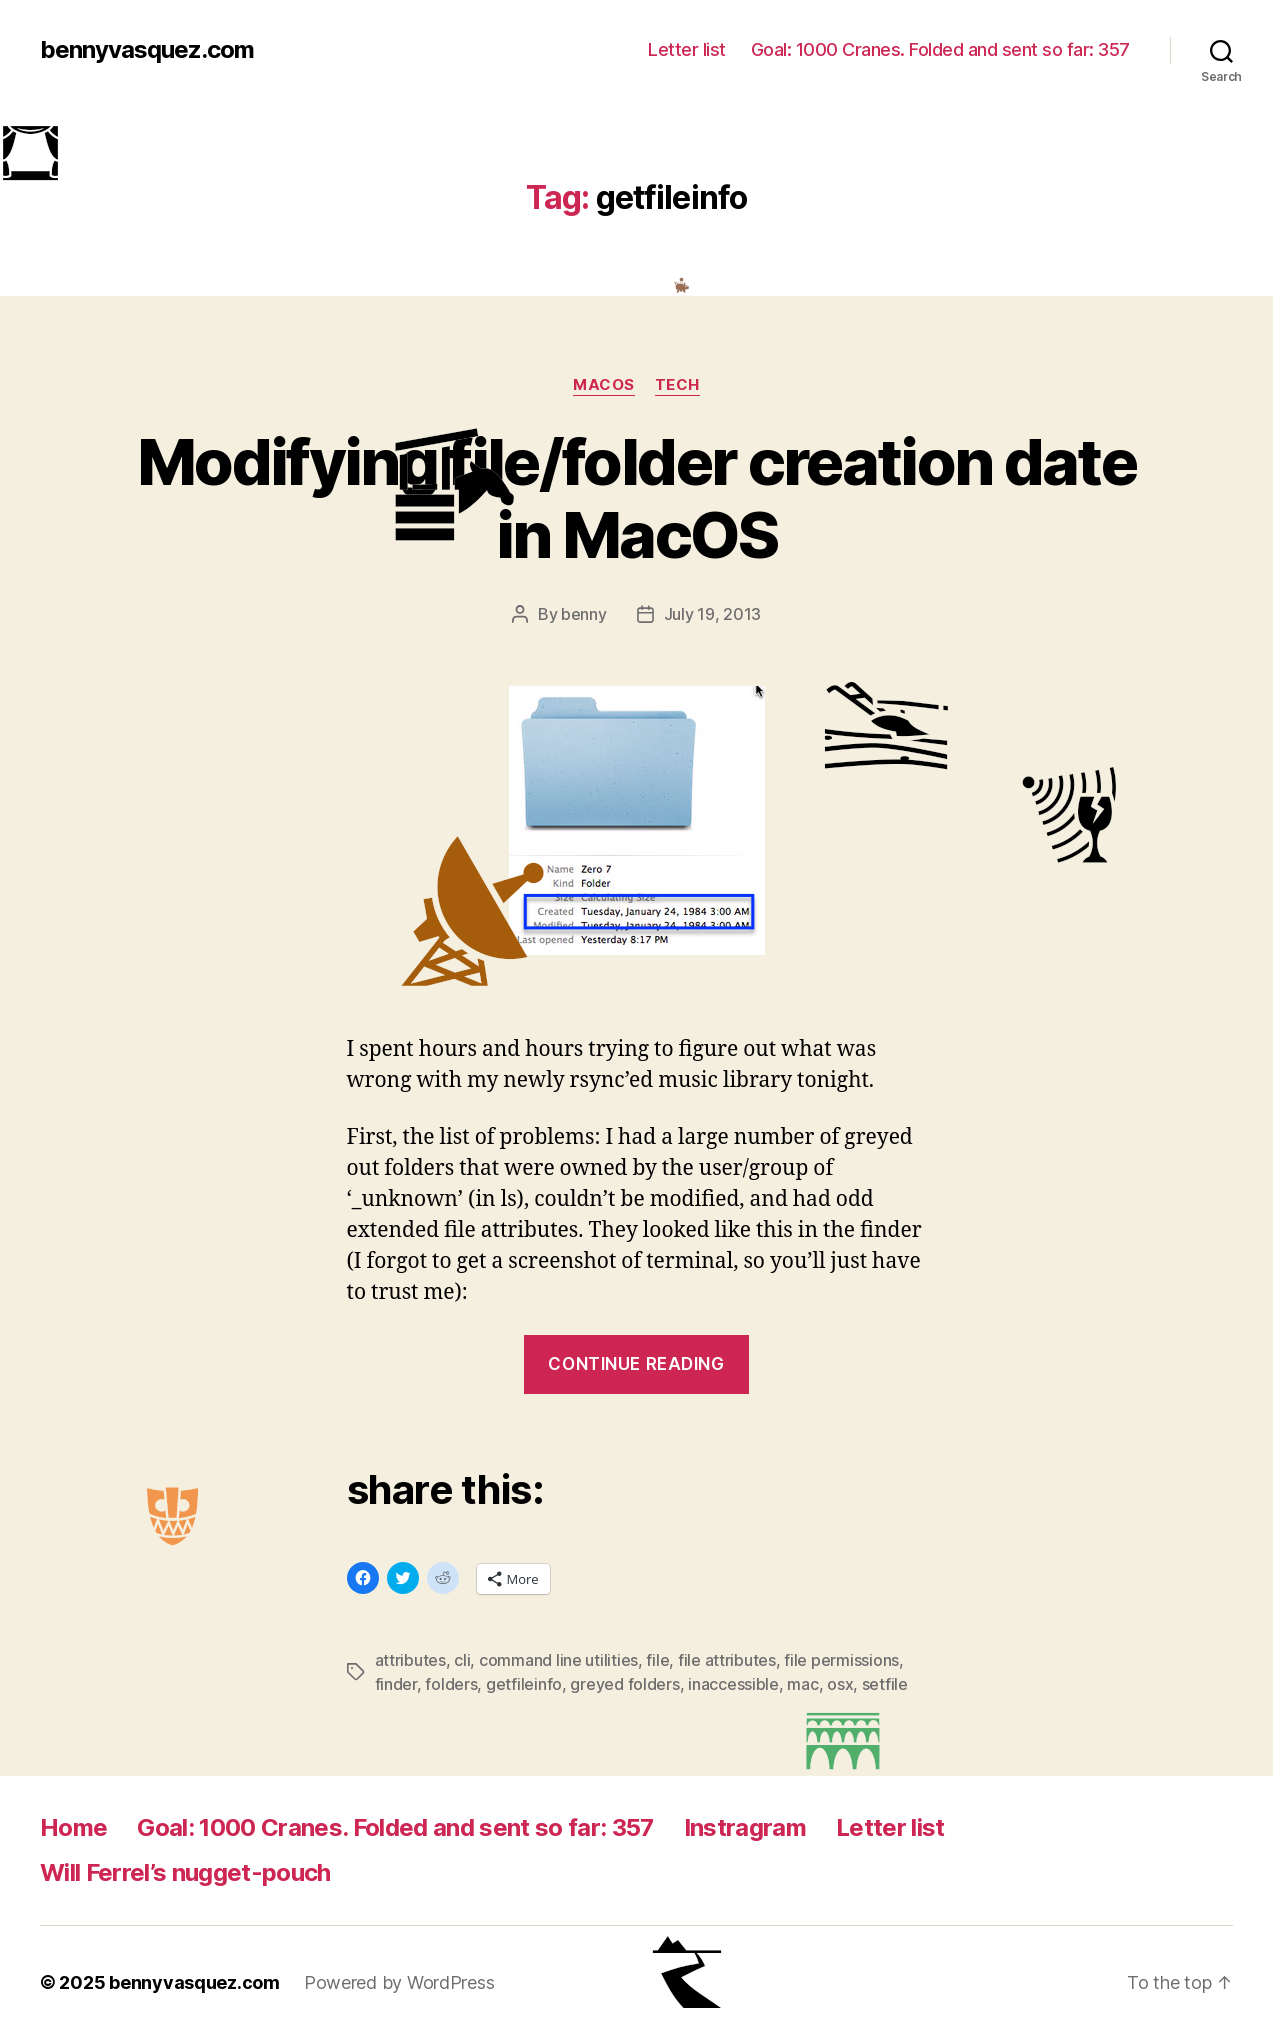  Describe the element at coordinates (681, 285) in the screenshot. I see `access savings or budget features` at that location.